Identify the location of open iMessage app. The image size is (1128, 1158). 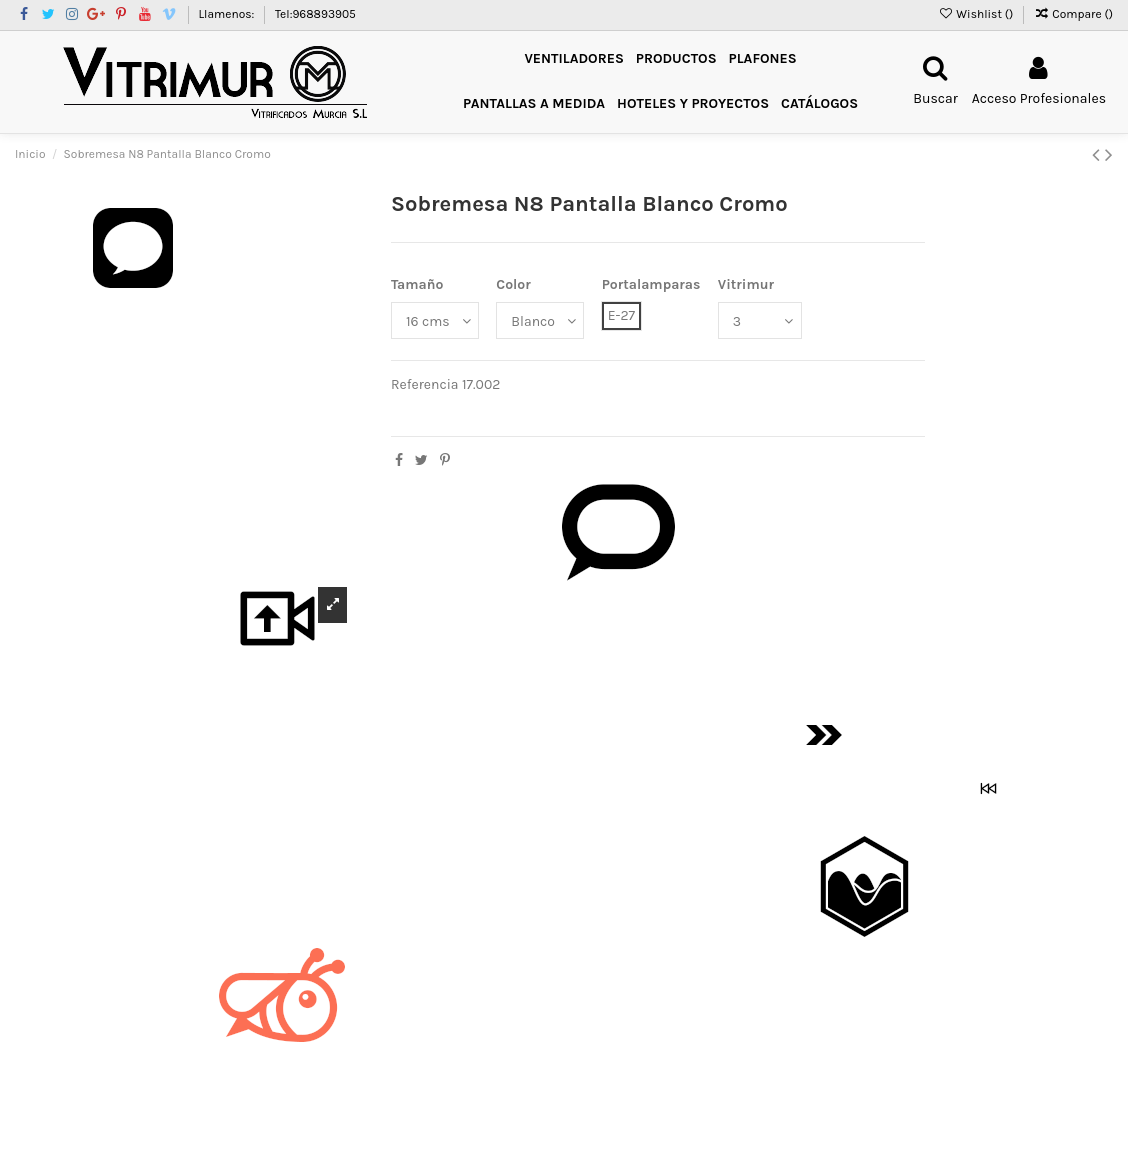
(133, 248).